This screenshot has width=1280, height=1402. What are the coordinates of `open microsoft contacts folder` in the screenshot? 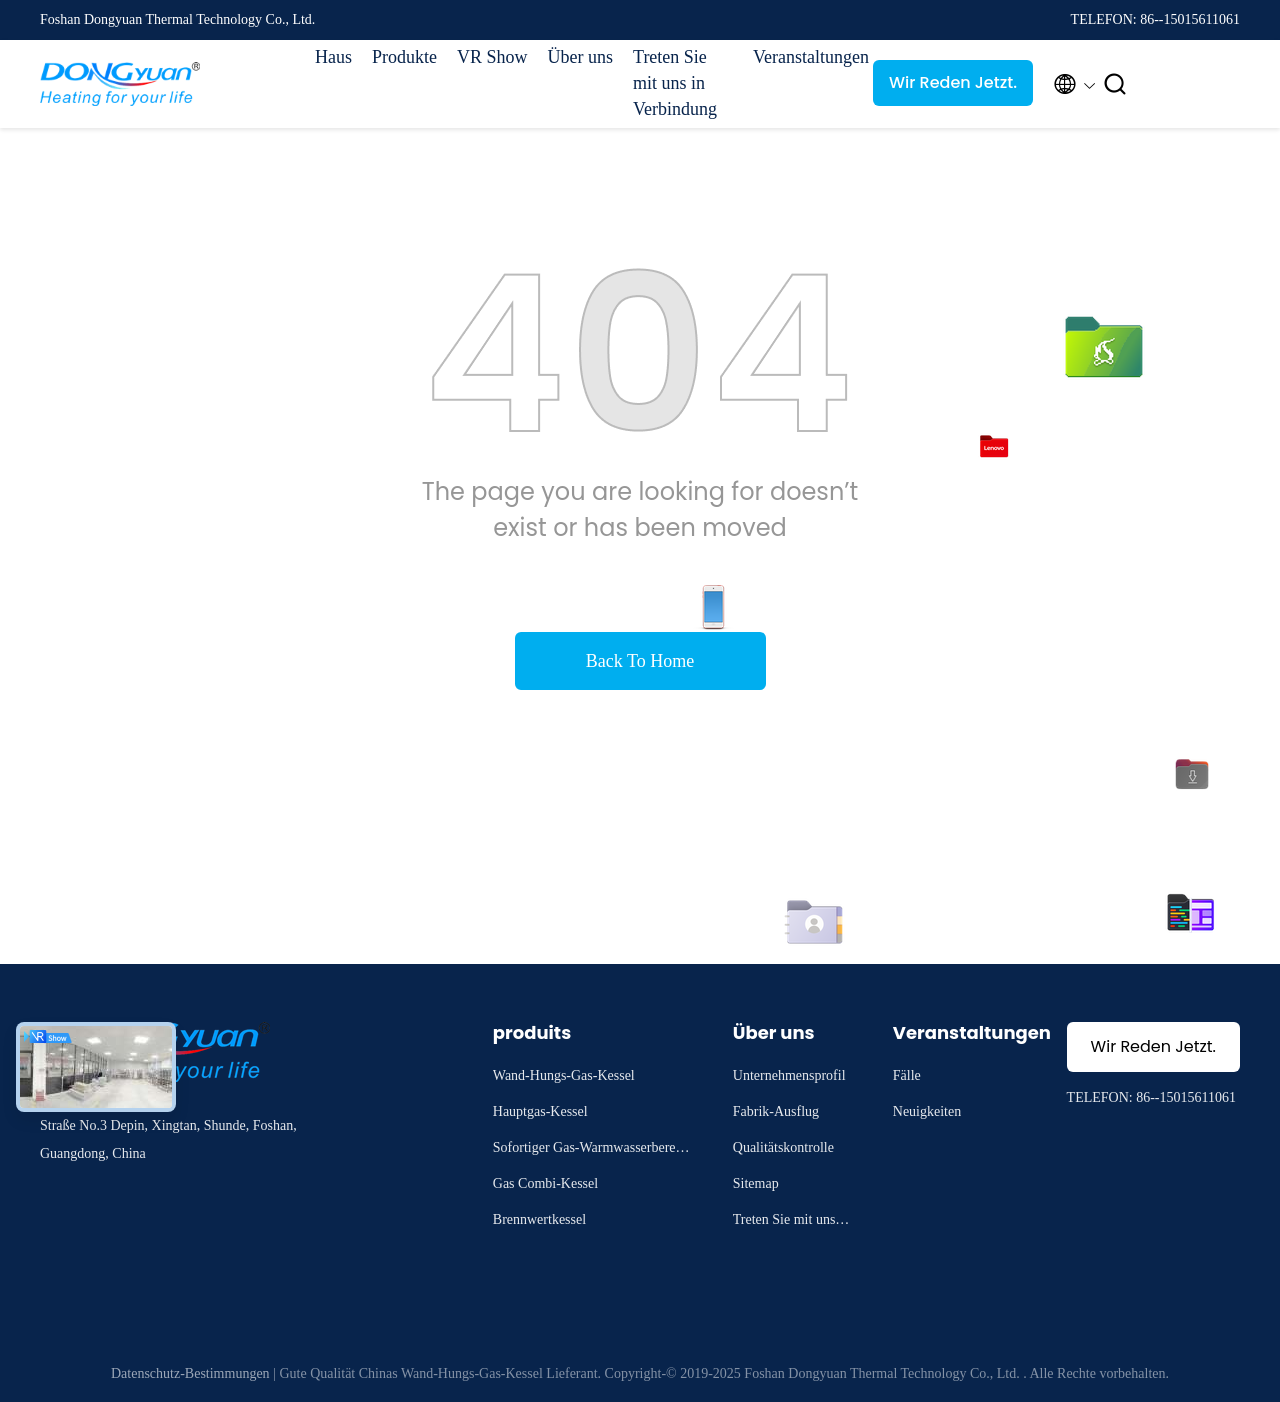 It's located at (814, 923).